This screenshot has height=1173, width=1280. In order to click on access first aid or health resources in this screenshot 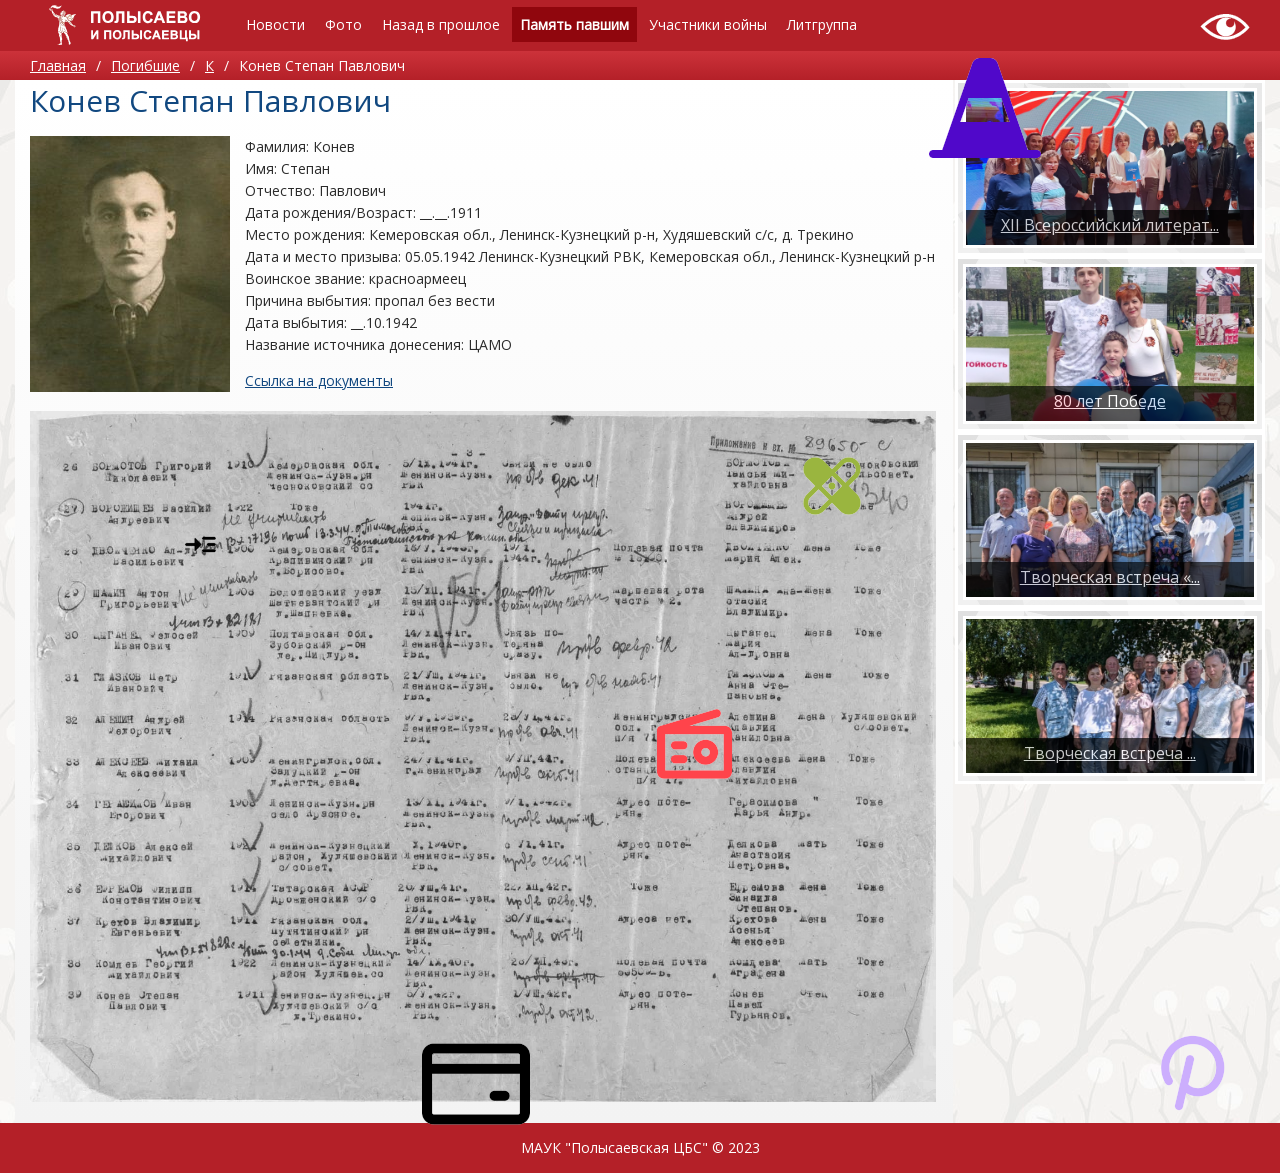, I will do `click(832, 486)`.